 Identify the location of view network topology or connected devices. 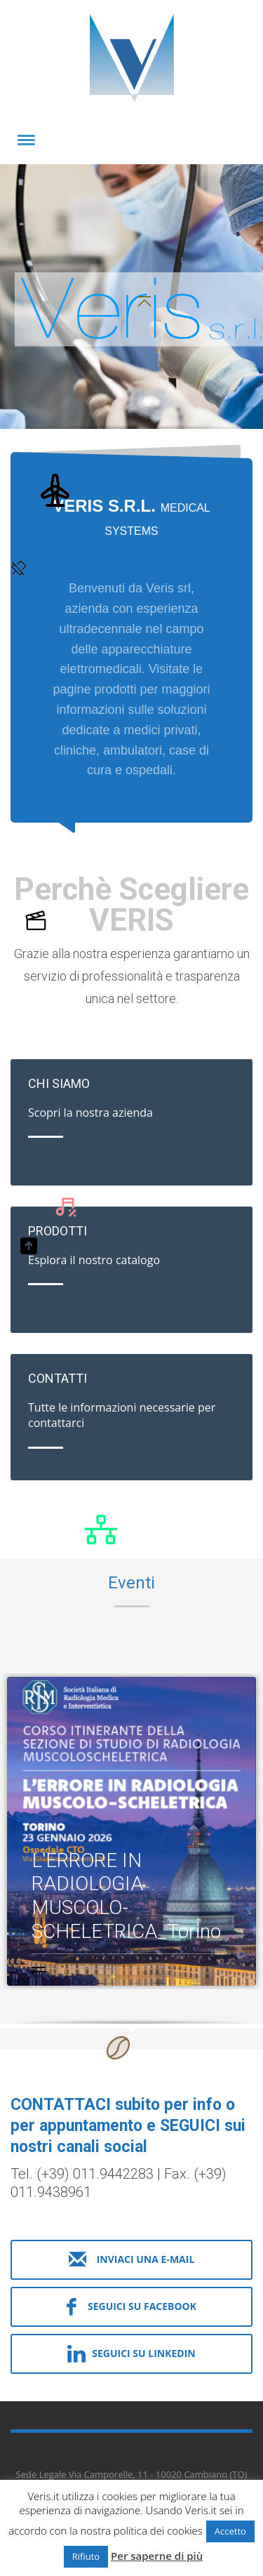
(101, 1530).